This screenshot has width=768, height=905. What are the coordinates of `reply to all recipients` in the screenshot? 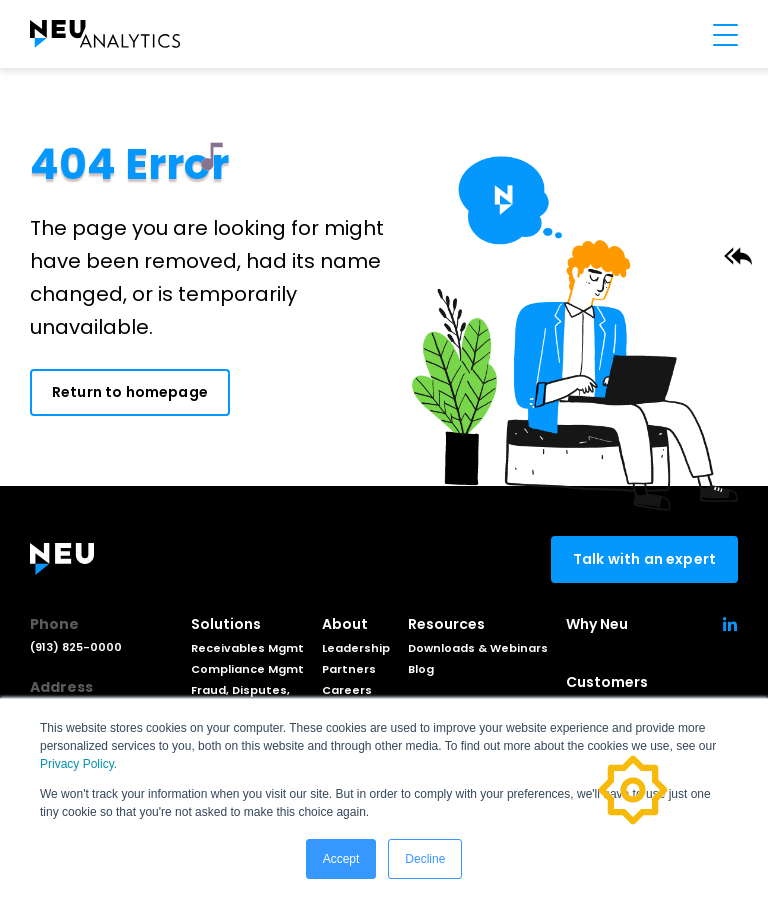 It's located at (738, 256).